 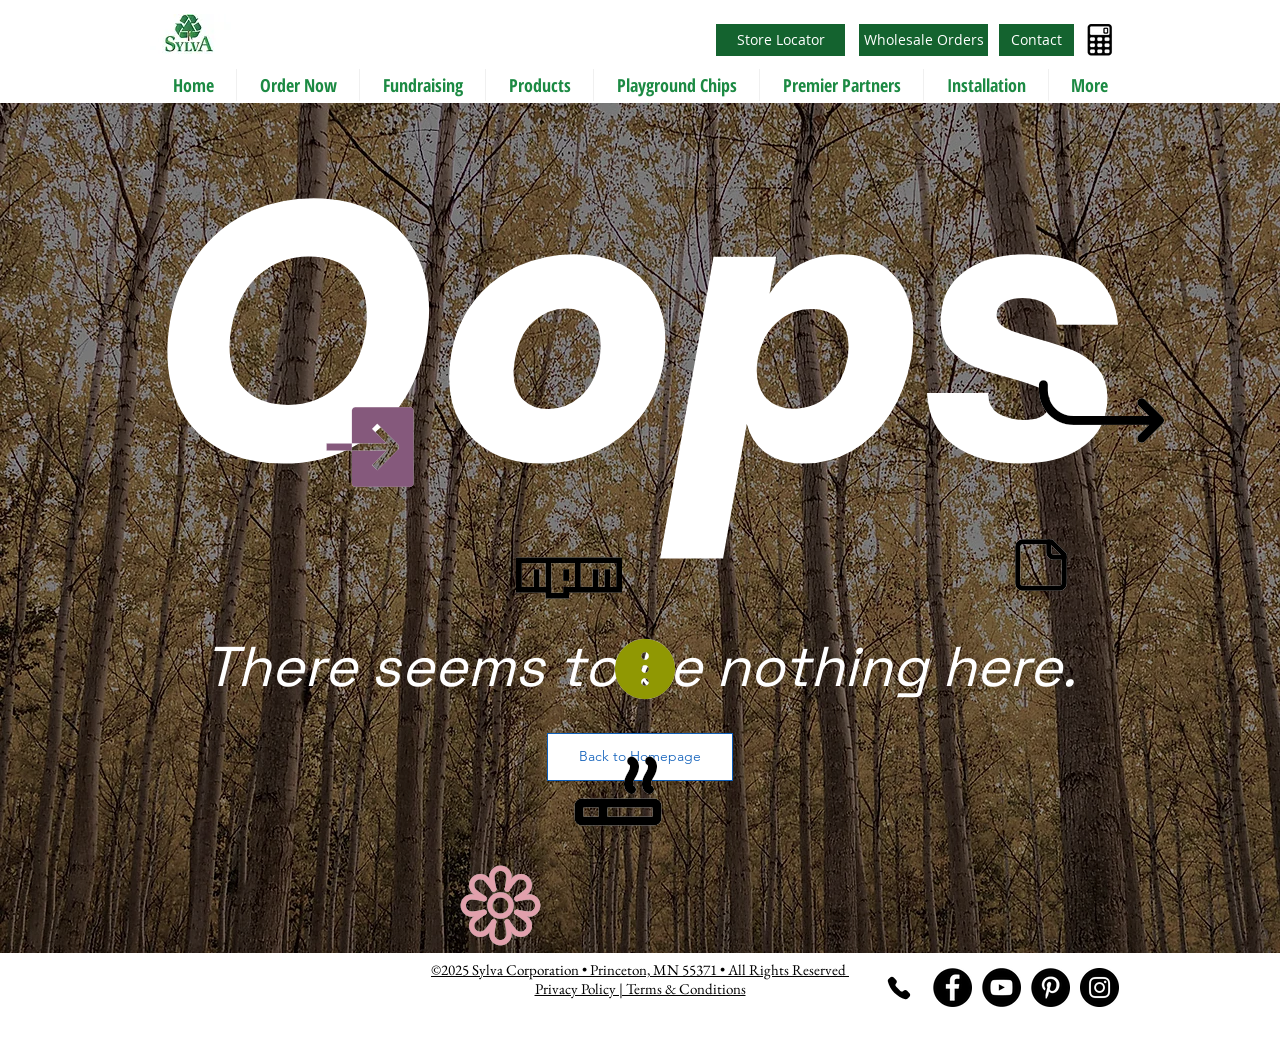 What do you see at coordinates (1101, 411) in the screenshot?
I see `forward or redirect a message` at bounding box center [1101, 411].